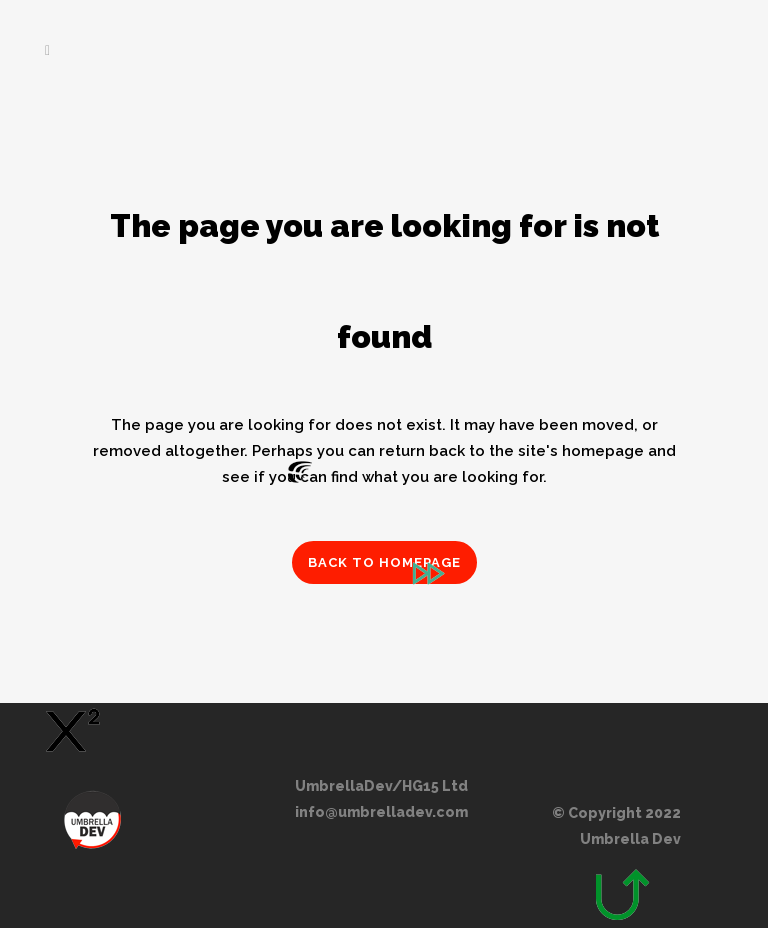 Image resolution: width=768 pixels, height=928 pixels. What do you see at coordinates (300, 472) in the screenshot?
I see `Crowdin localization platform logo` at bounding box center [300, 472].